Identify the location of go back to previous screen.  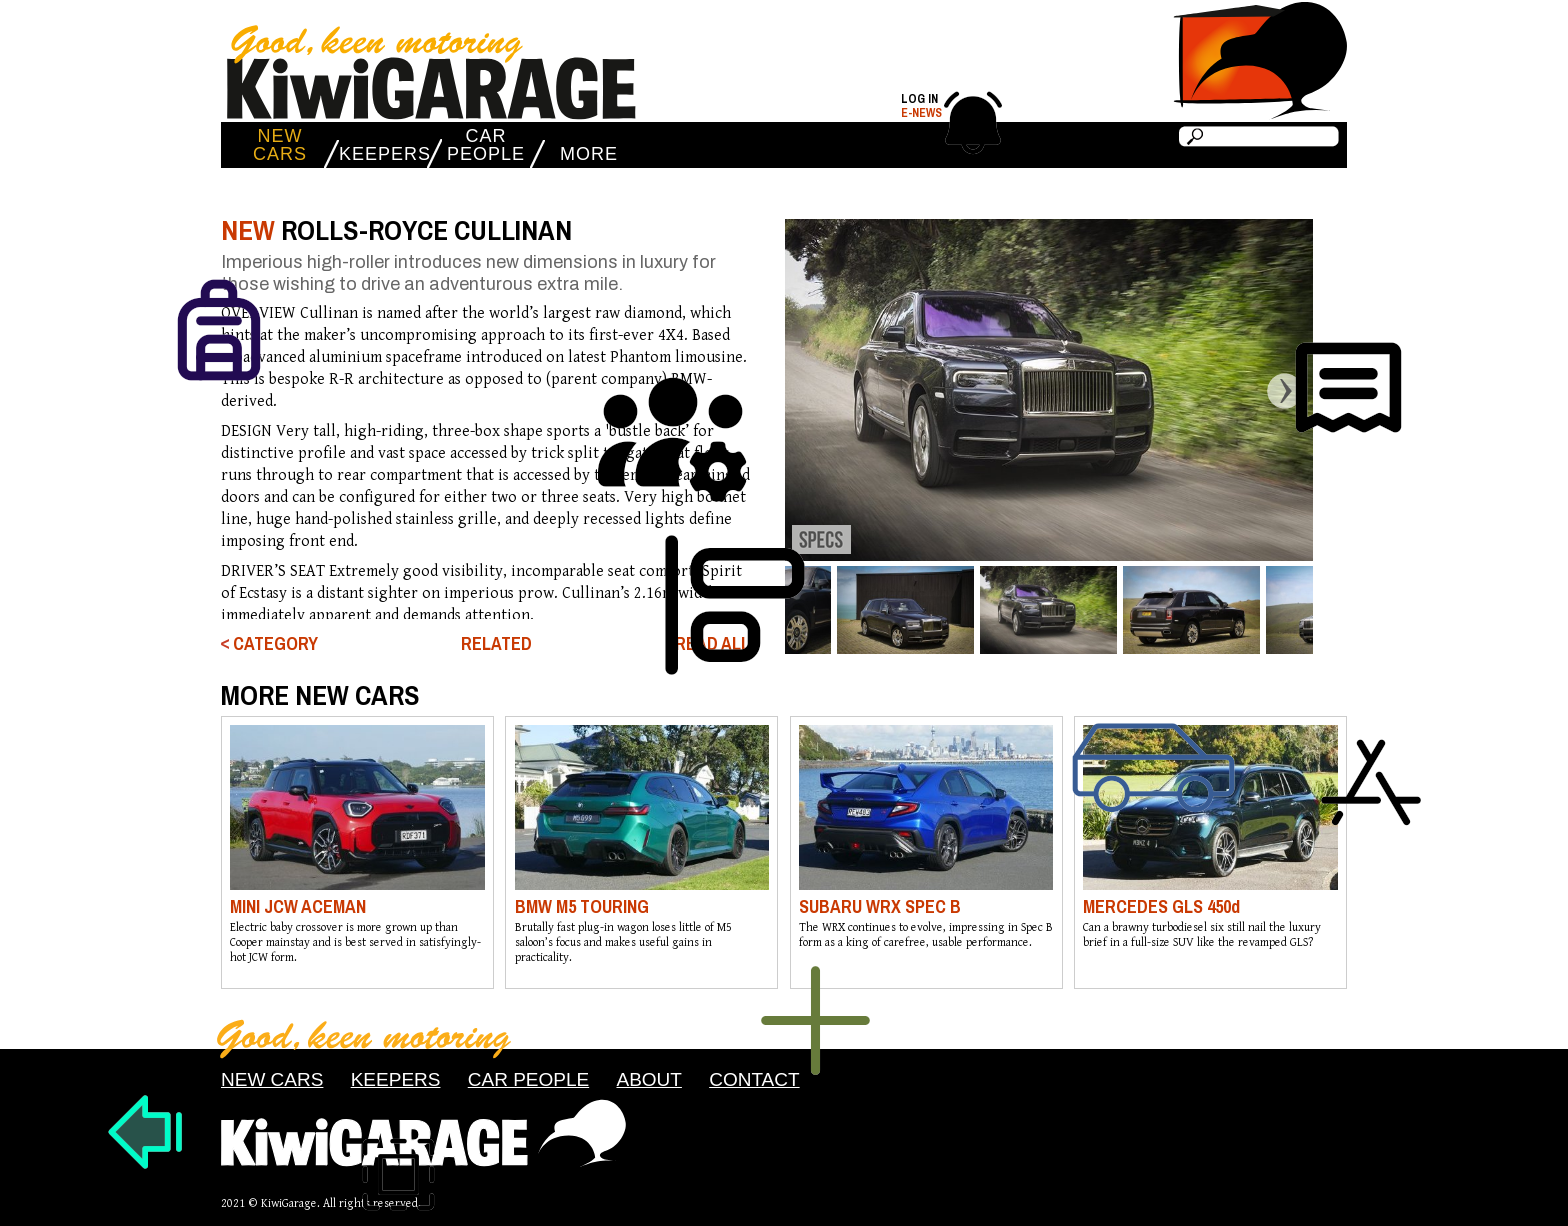
(148, 1132).